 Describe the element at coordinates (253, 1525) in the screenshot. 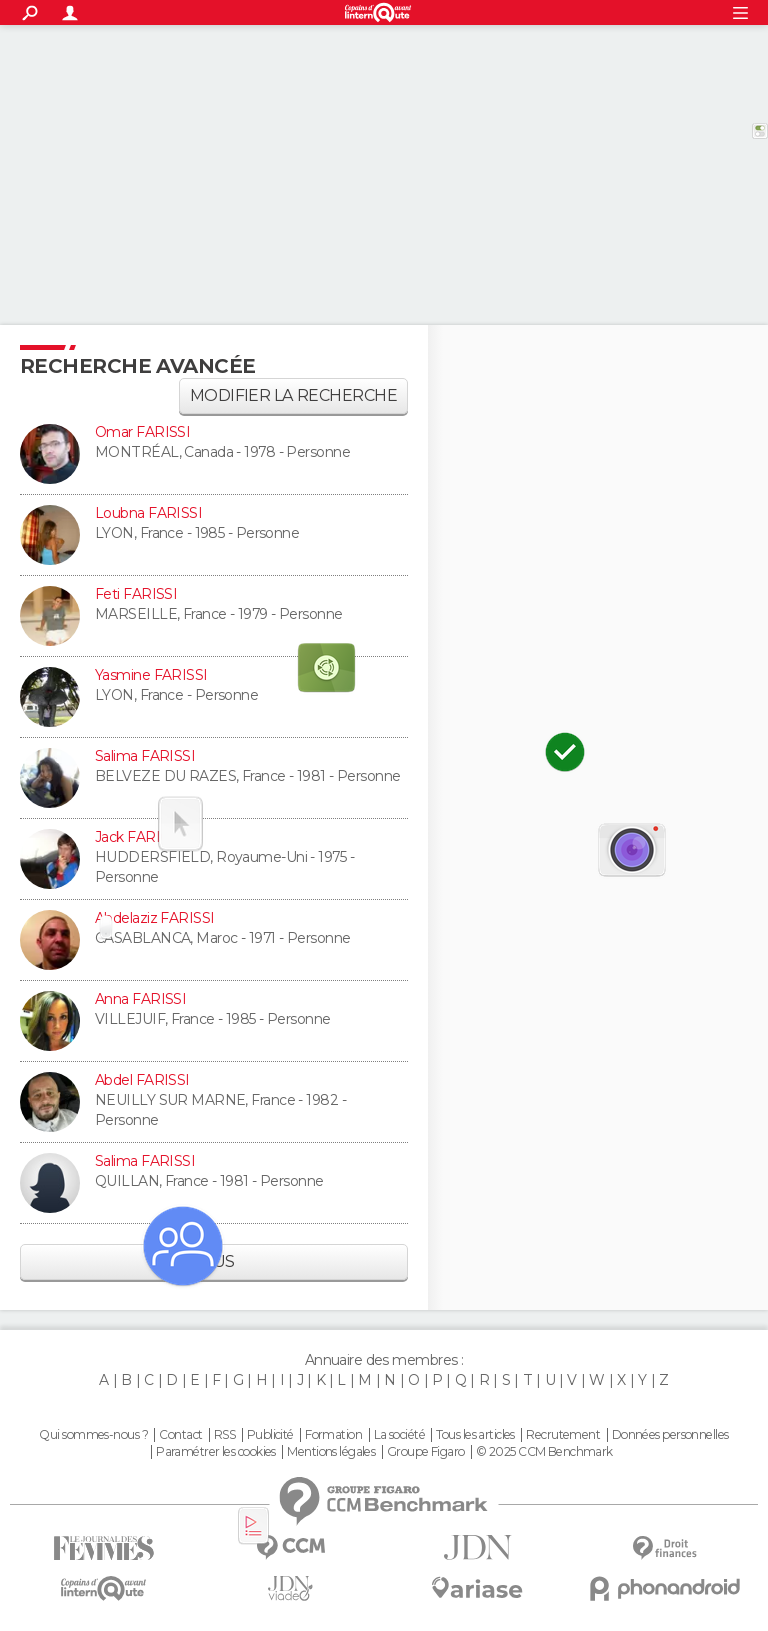

I see `an audio playlist file` at that location.